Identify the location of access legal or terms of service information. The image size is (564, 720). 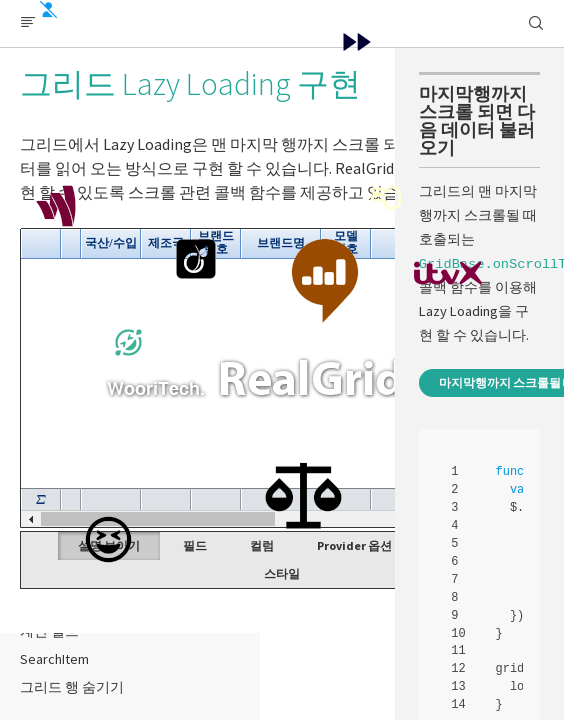
(303, 497).